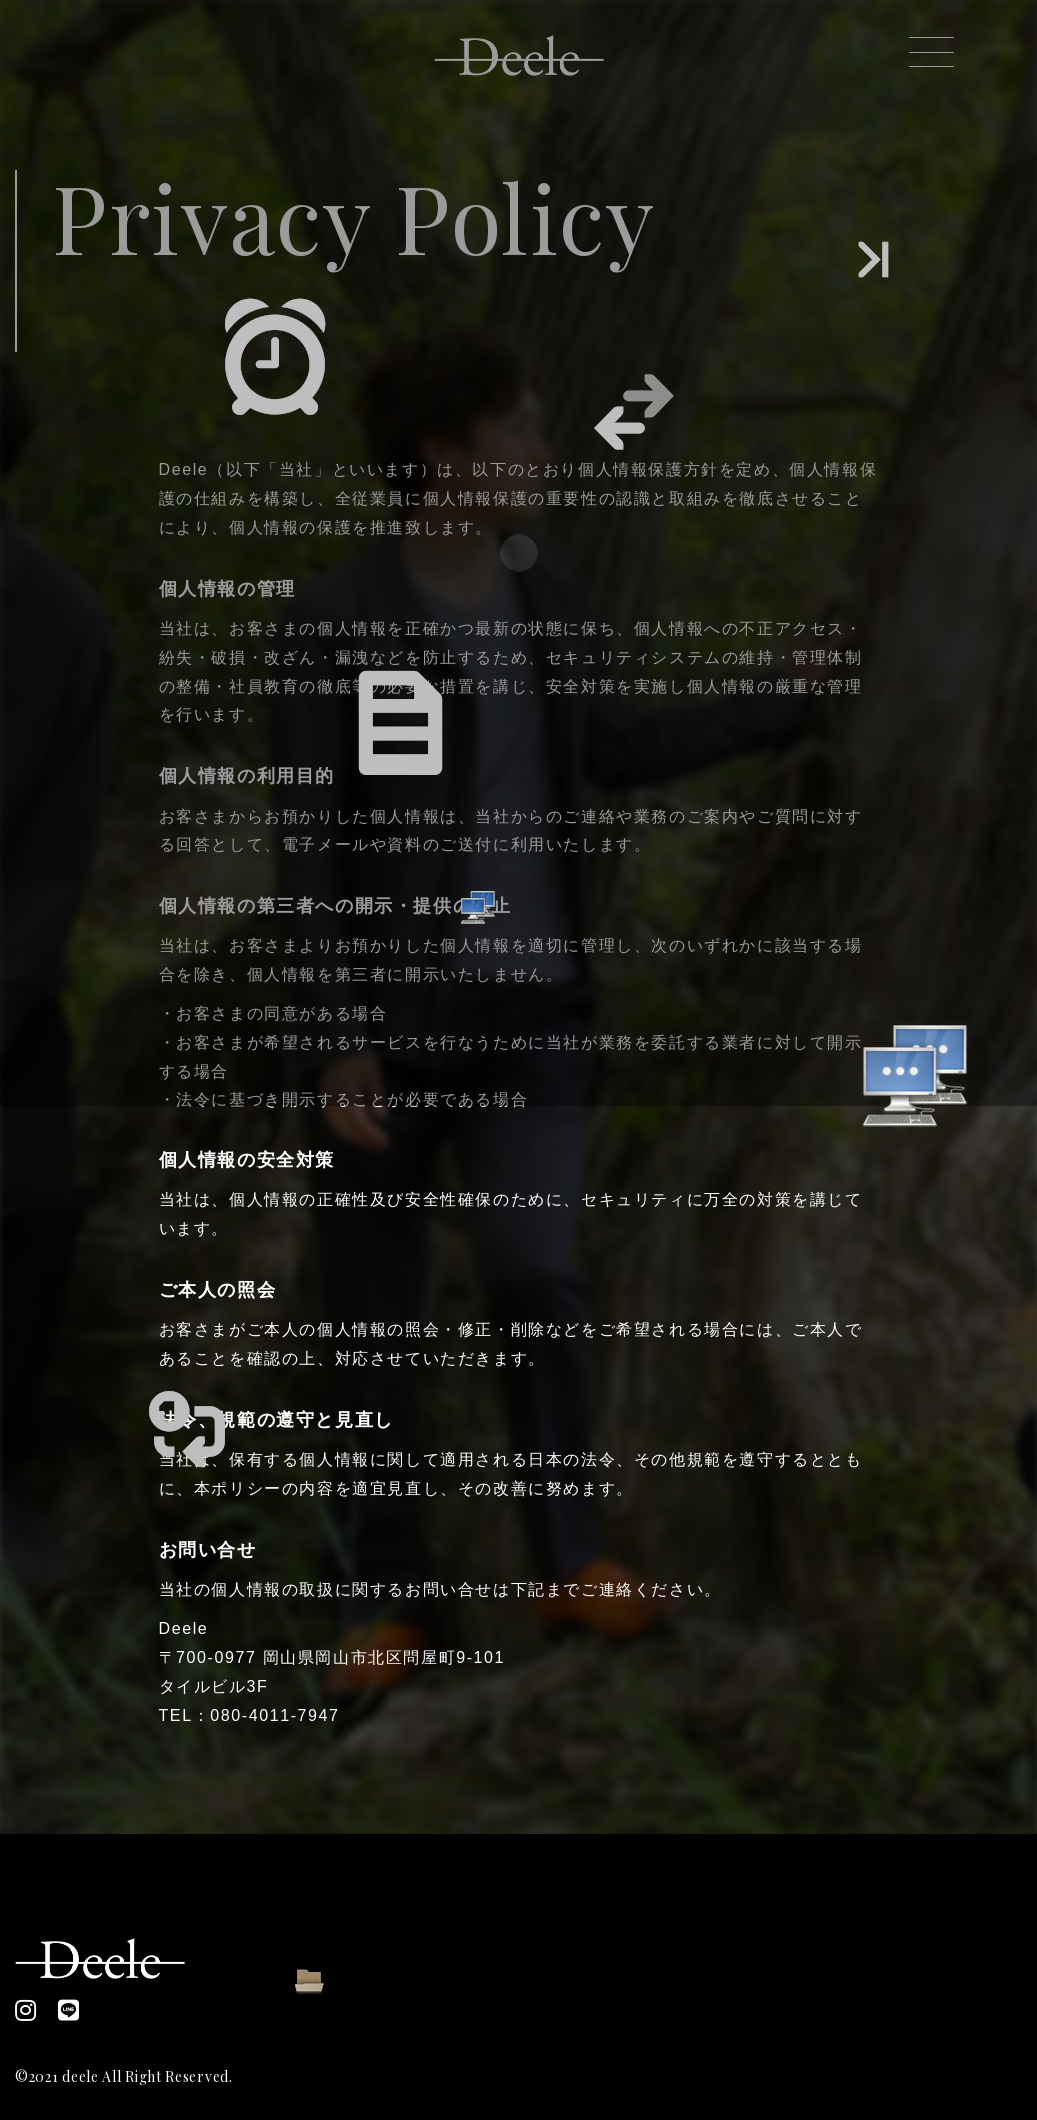 The width and height of the screenshot is (1037, 2120). I want to click on select all items in a document or list, so click(400, 719).